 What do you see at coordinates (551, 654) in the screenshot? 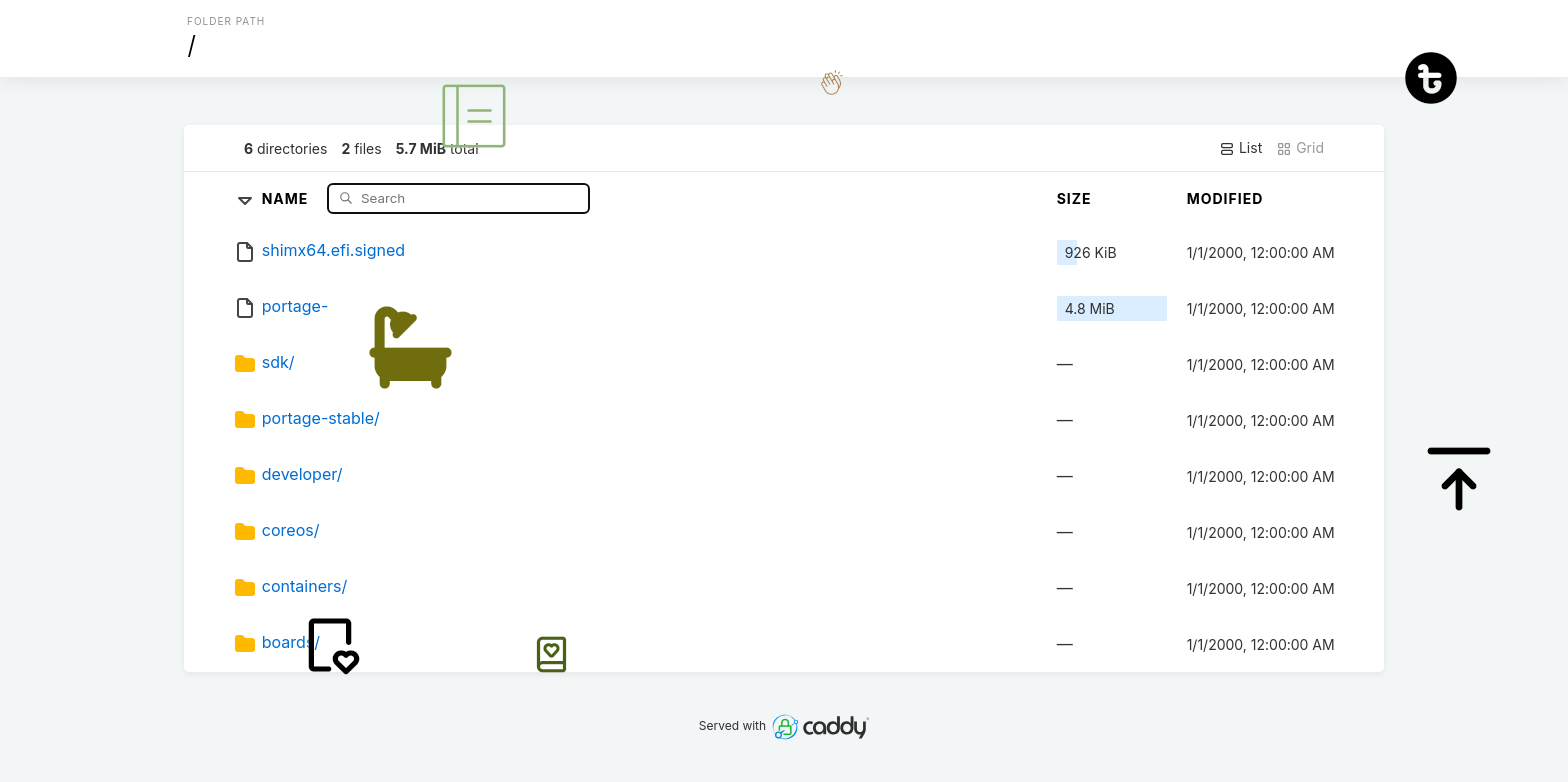
I see `view your favorite books` at bounding box center [551, 654].